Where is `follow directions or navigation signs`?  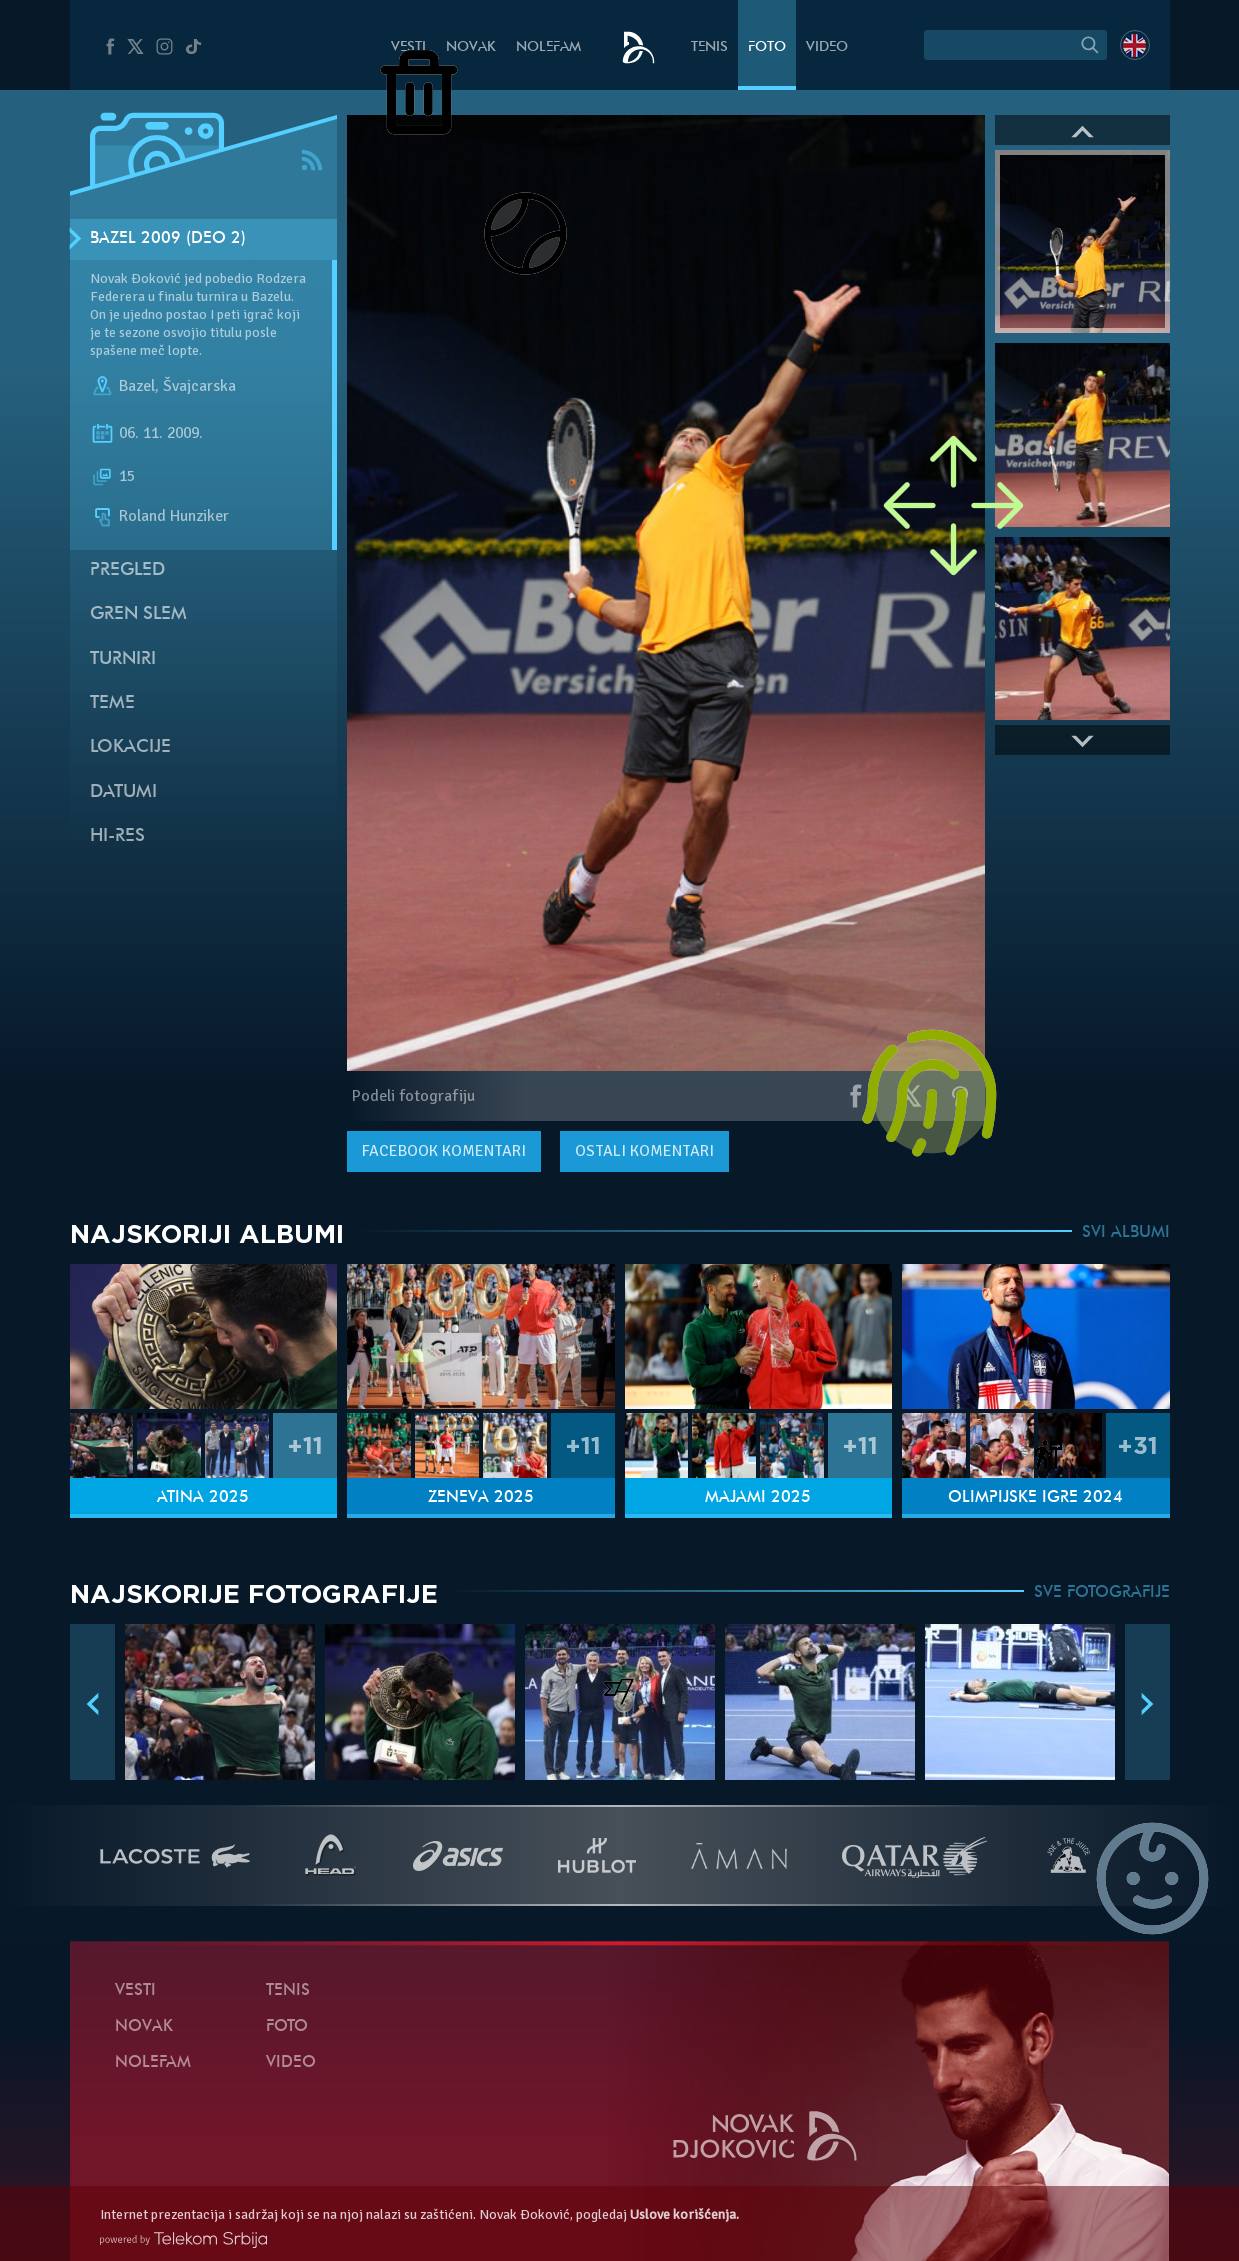
follow directions or navigation signs is located at coordinates (1048, 1454).